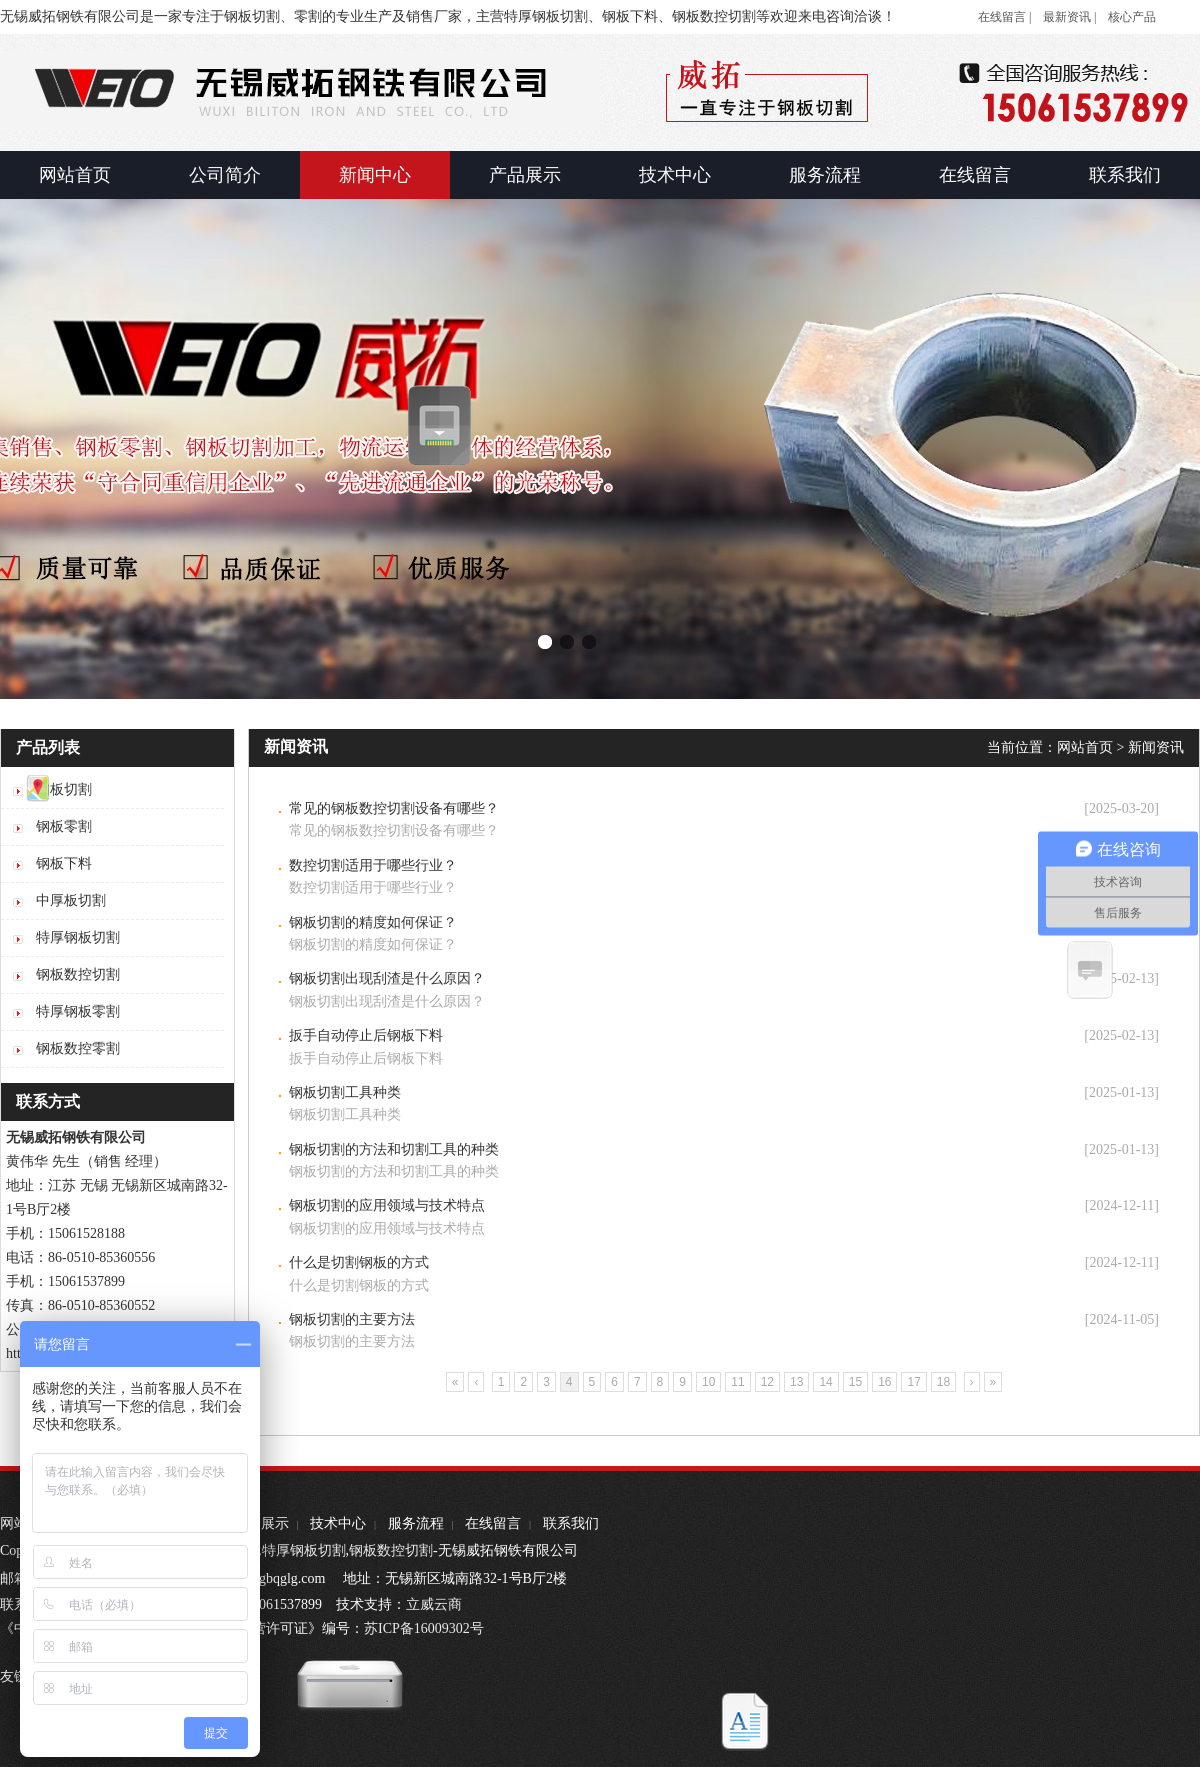 This screenshot has width=1200, height=1767. I want to click on open a google earth location file, so click(38, 788).